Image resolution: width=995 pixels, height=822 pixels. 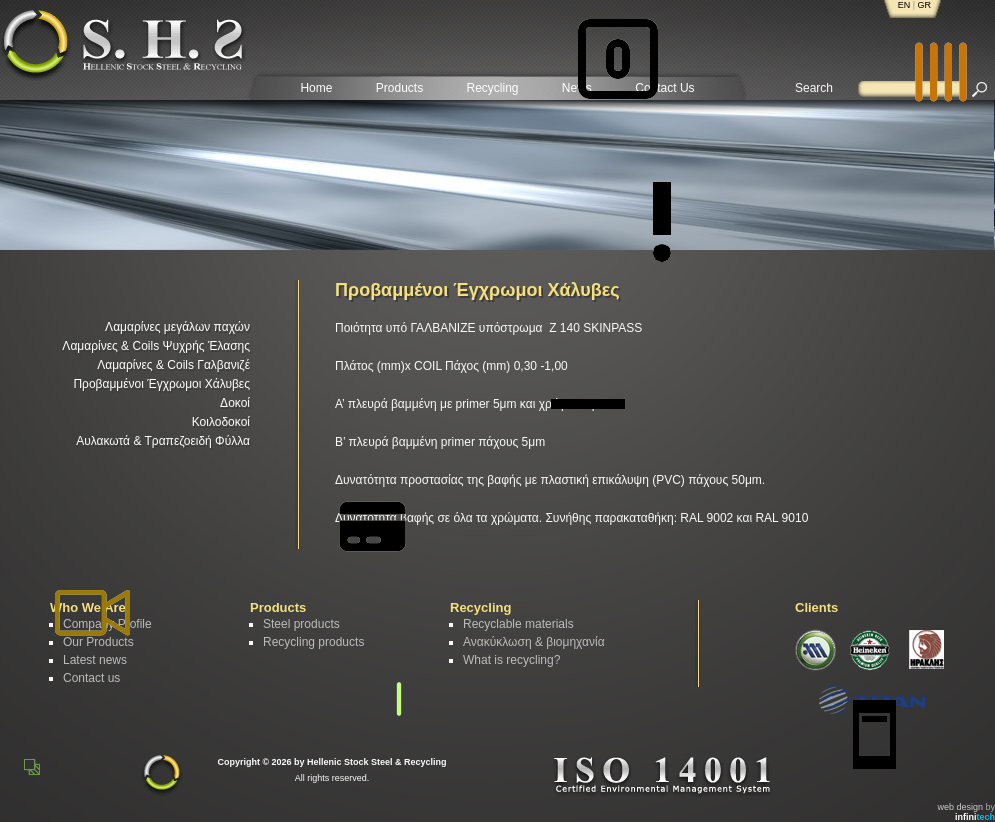 What do you see at coordinates (874, 734) in the screenshot?
I see `manage mobile advertisement settings` at bounding box center [874, 734].